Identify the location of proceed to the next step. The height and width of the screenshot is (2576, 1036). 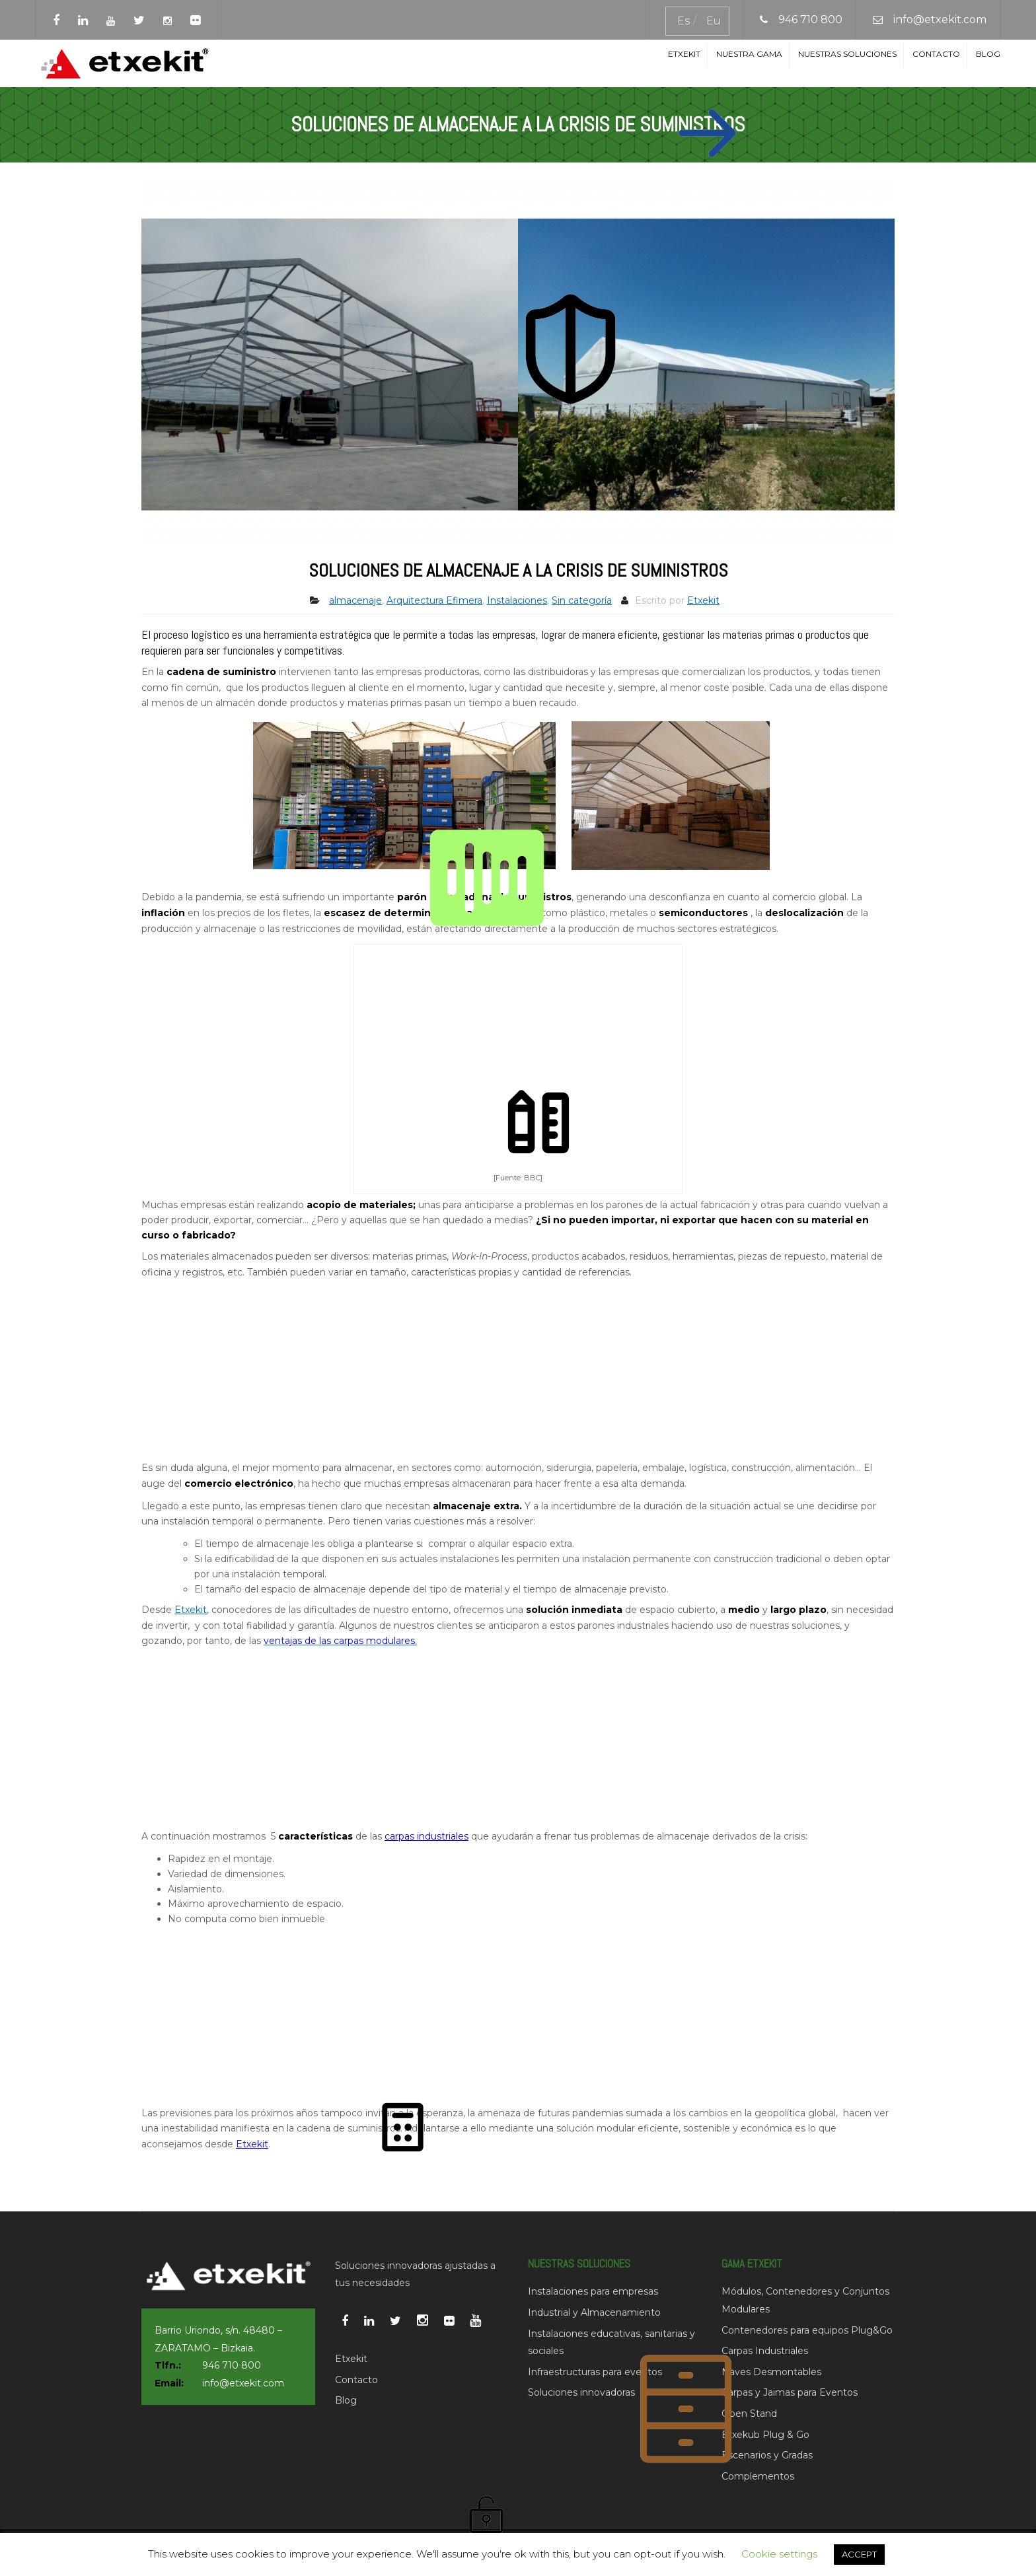
(707, 133).